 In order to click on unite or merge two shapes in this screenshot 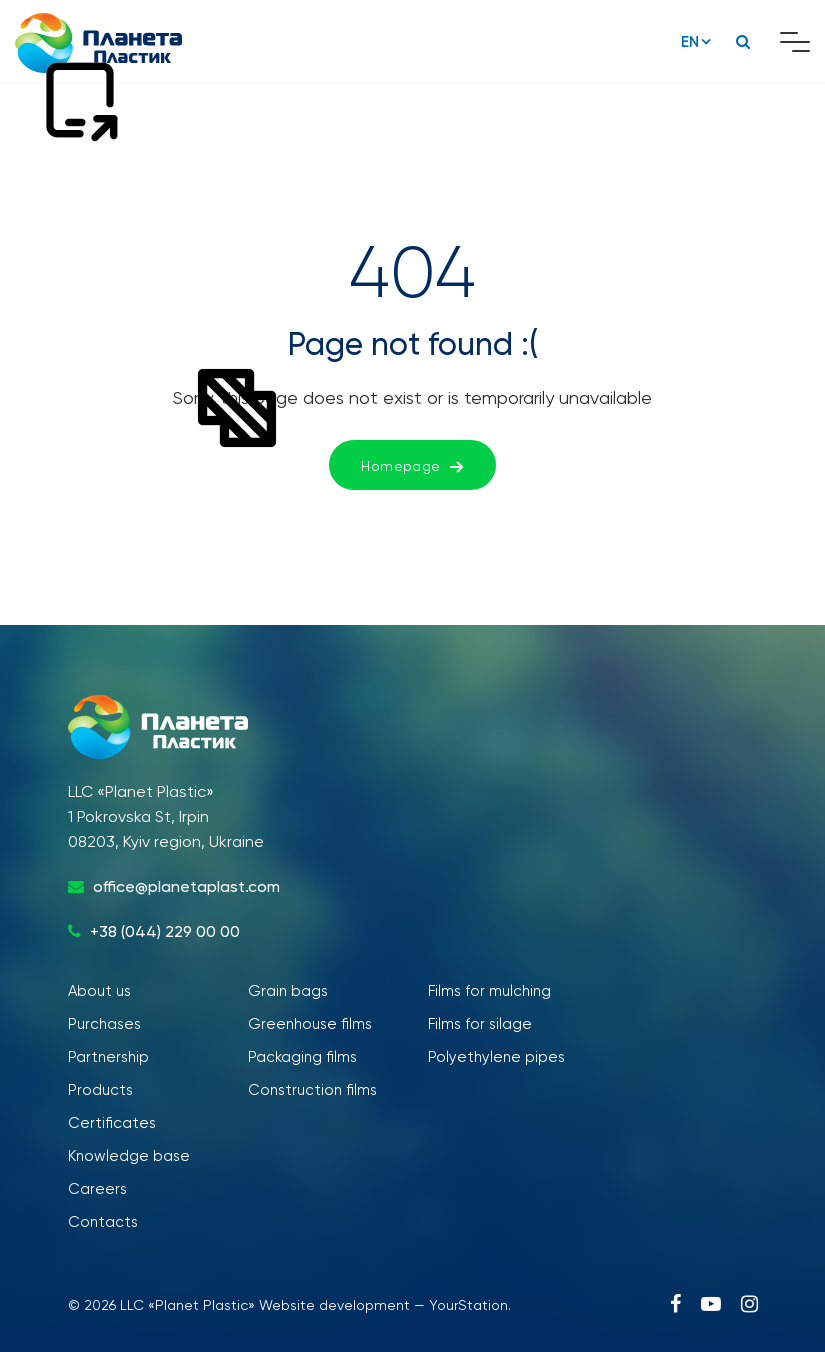, I will do `click(237, 408)`.